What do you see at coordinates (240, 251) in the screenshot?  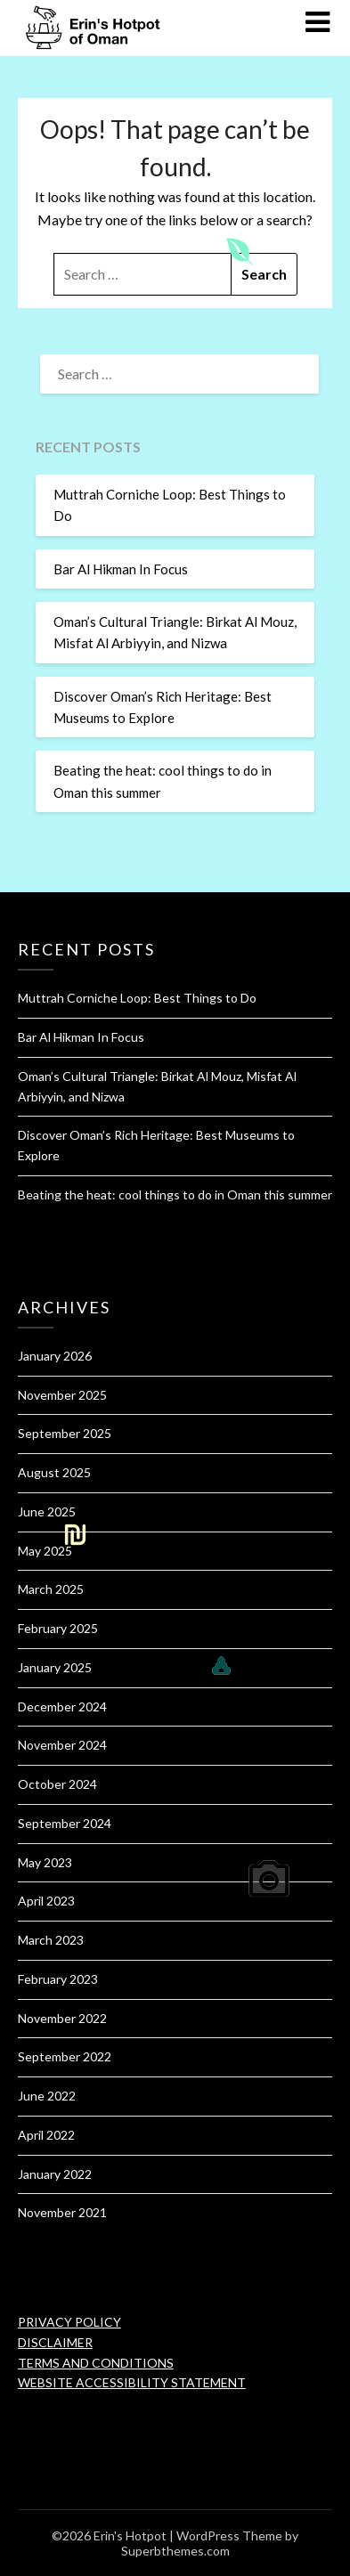 I see `envira gallery logo` at bounding box center [240, 251].